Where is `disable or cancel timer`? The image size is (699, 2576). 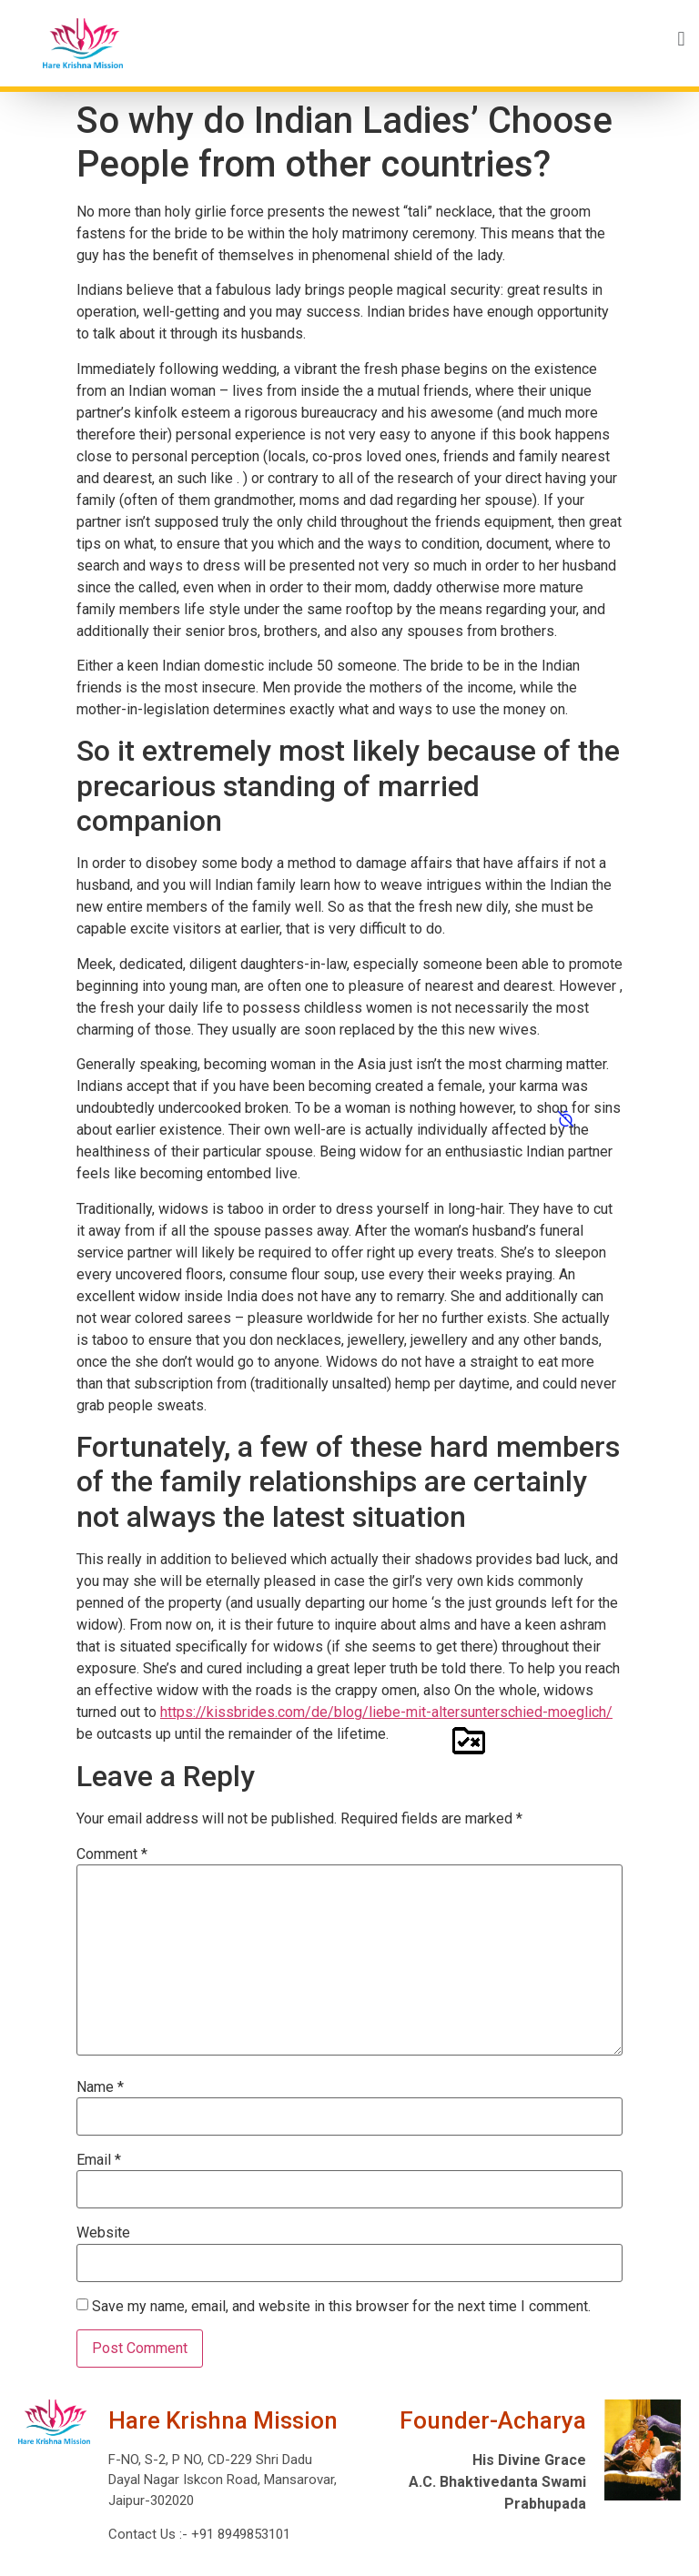 disable or cancel timer is located at coordinates (565, 1118).